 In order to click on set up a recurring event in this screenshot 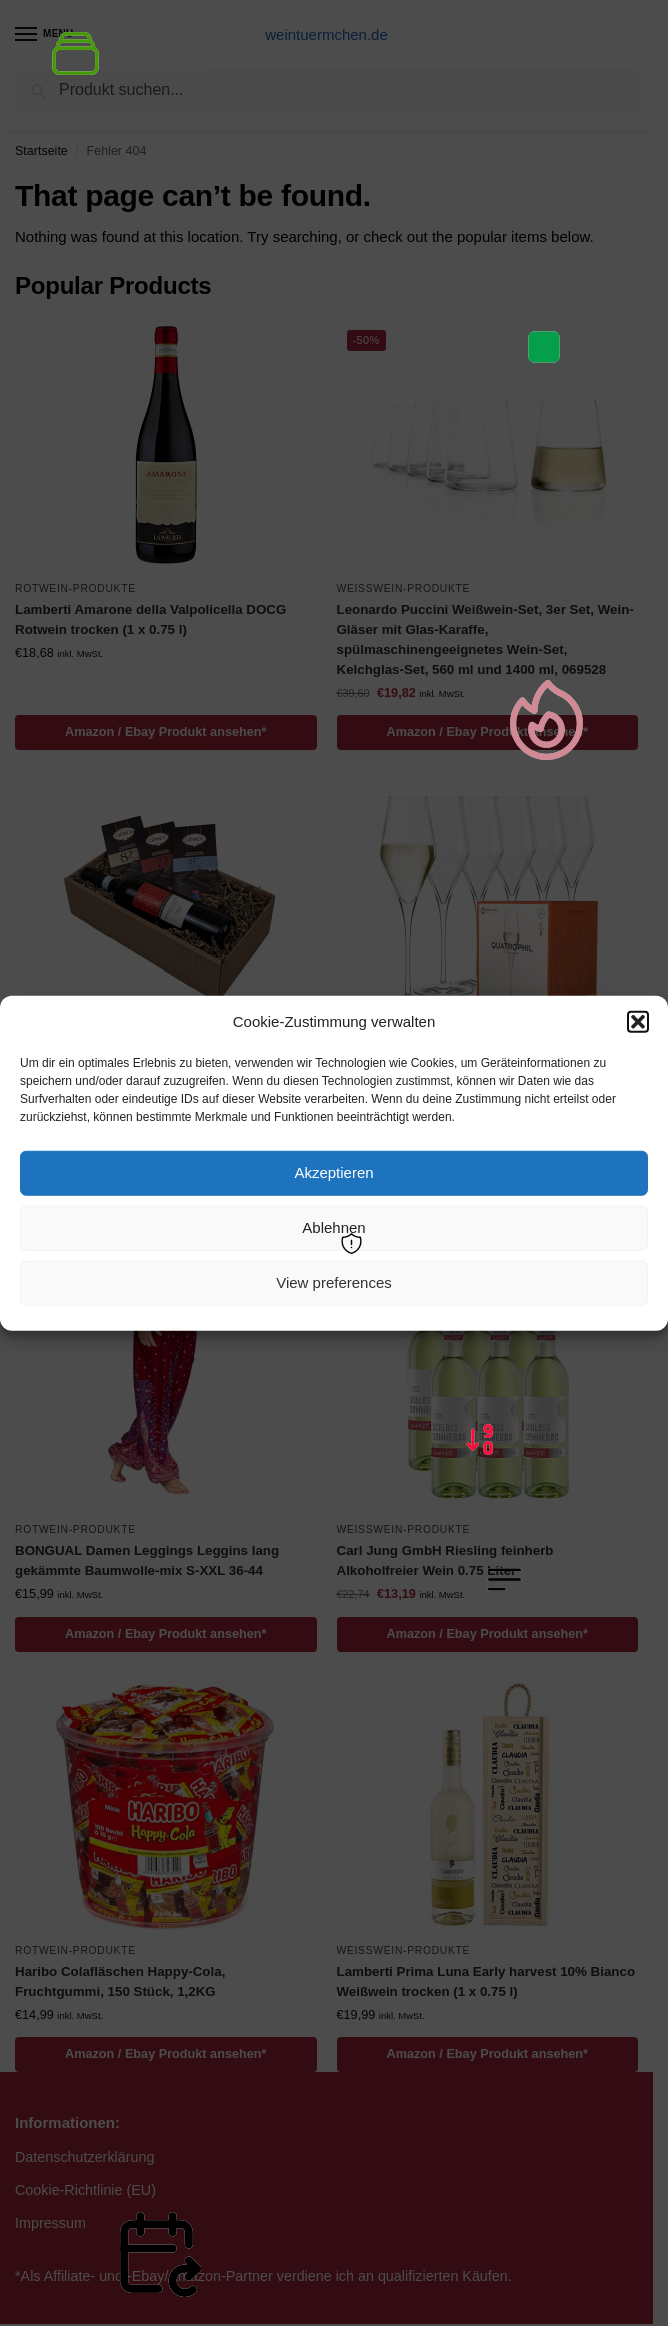, I will do `click(156, 2252)`.